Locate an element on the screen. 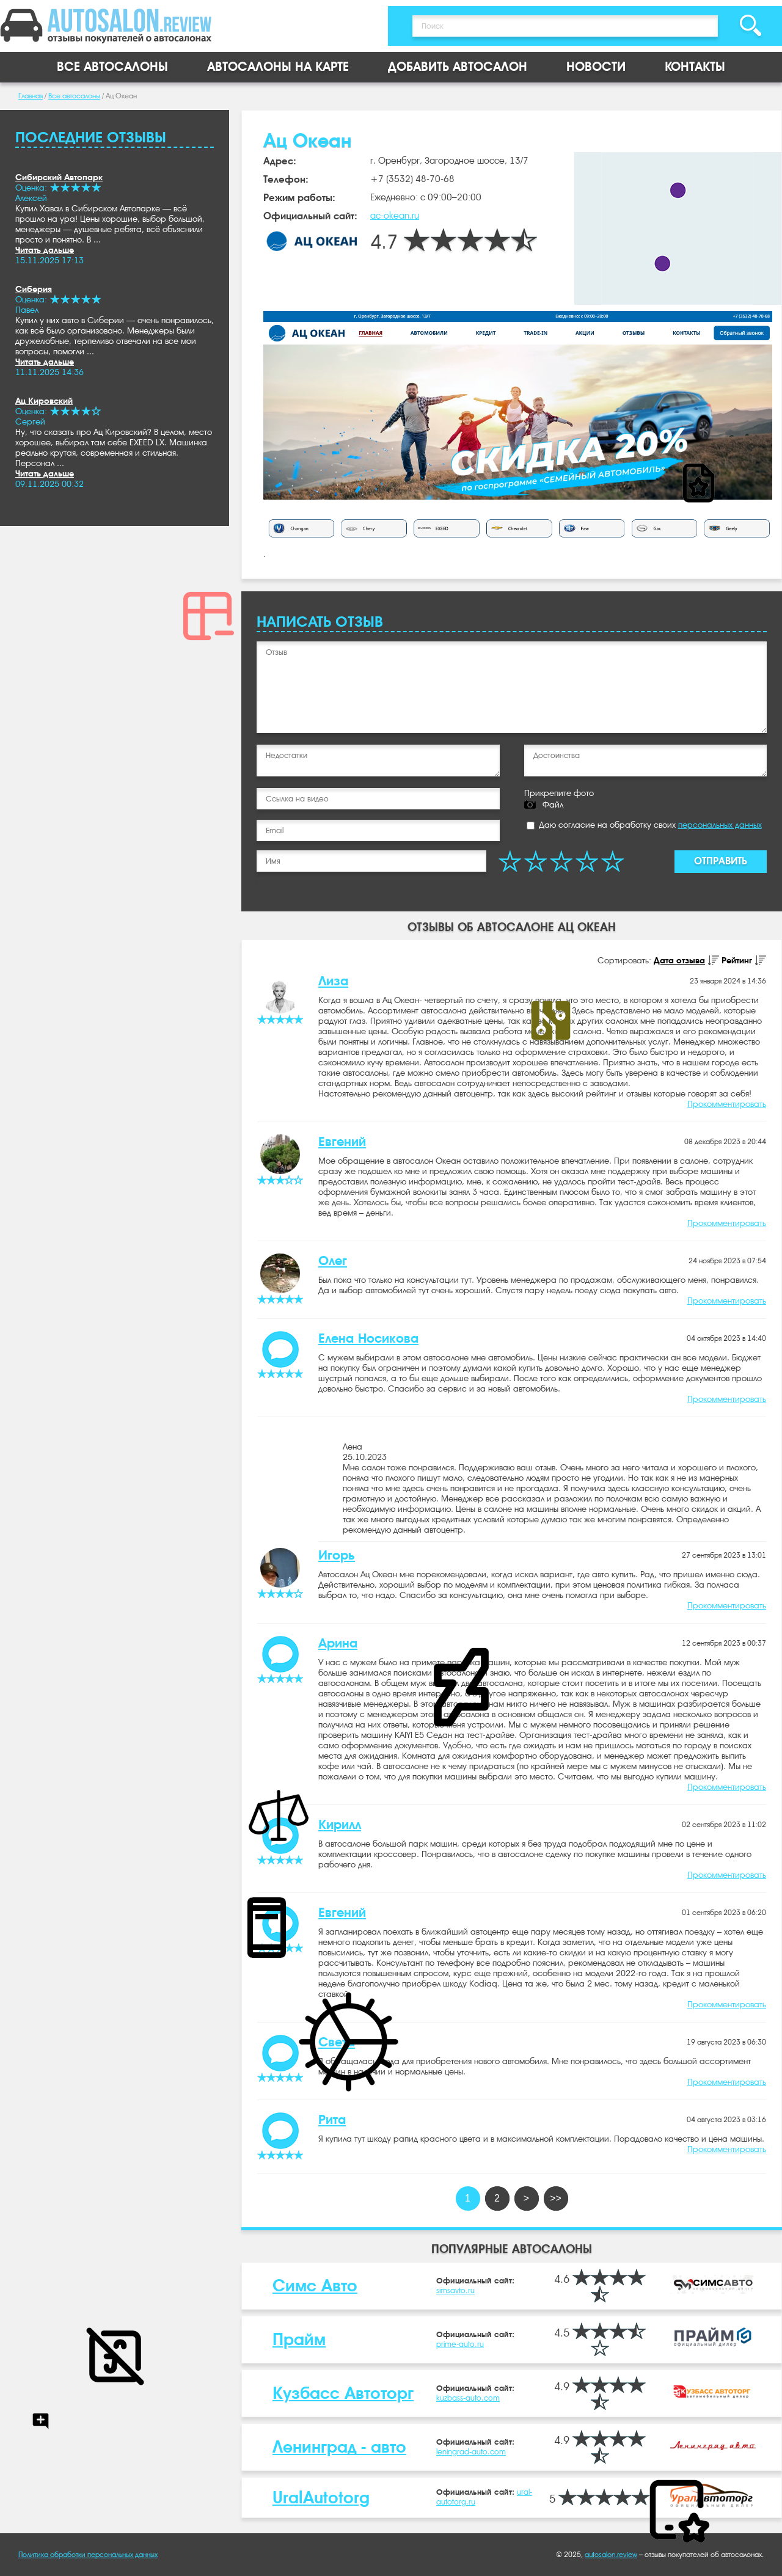 The height and width of the screenshot is (2576, 782). compare items or options is located at coordinates (279, 1815).